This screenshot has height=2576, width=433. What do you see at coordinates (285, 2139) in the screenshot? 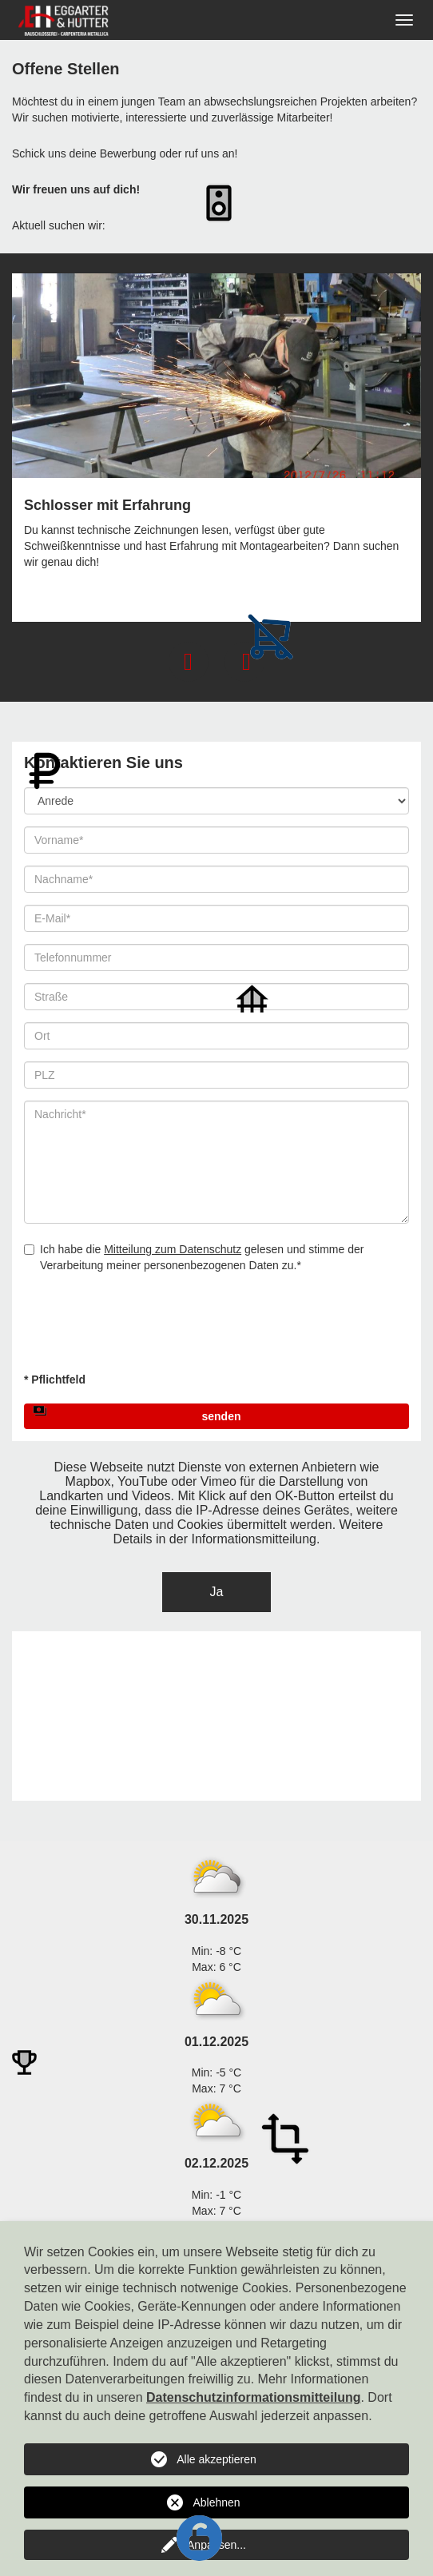
I see `transform or resize an image` at bounding box center [285, 2139].